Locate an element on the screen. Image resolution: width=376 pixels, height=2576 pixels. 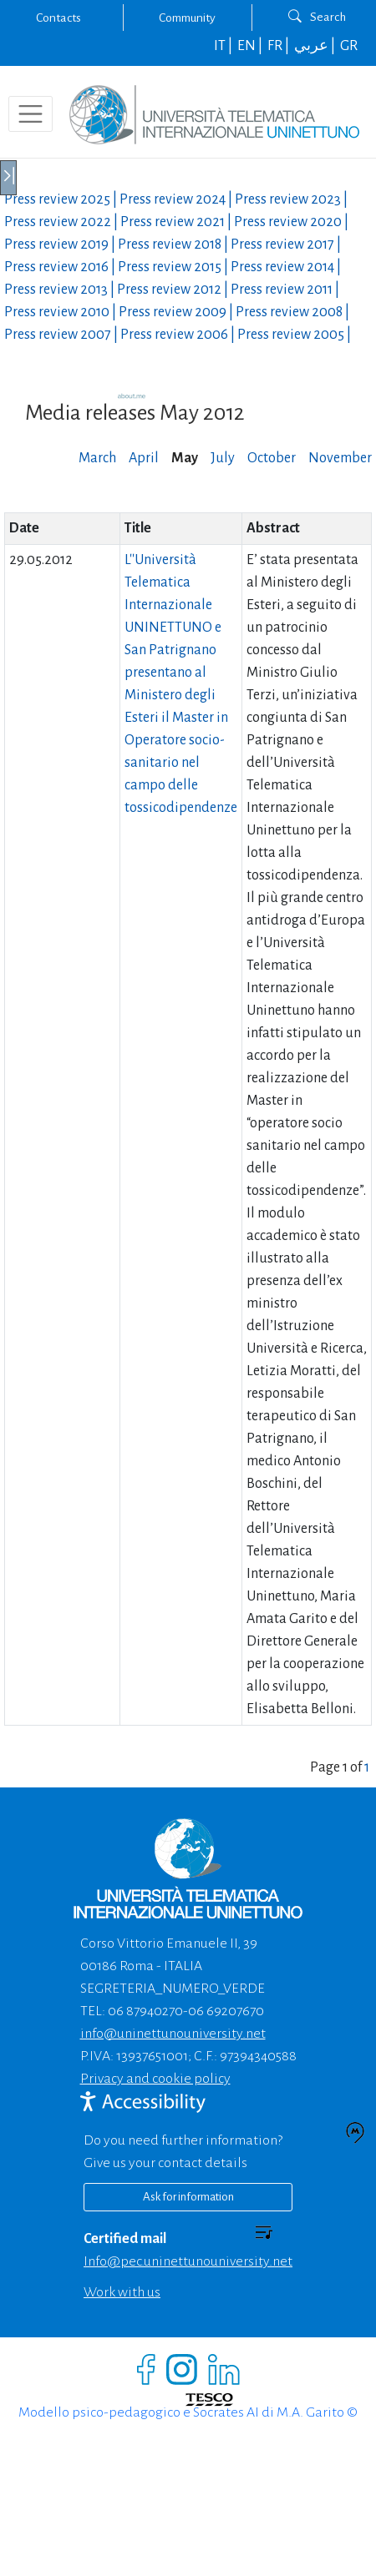
open the Tesco app or website is located at coordinates (209, 2399).